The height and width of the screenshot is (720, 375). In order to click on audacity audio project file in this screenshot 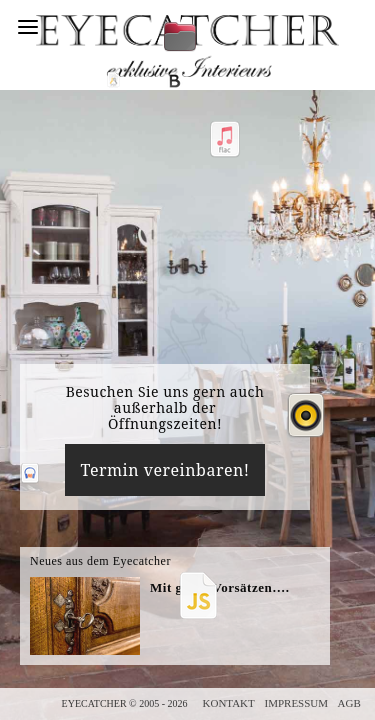, I will do `click(30, 473)`.